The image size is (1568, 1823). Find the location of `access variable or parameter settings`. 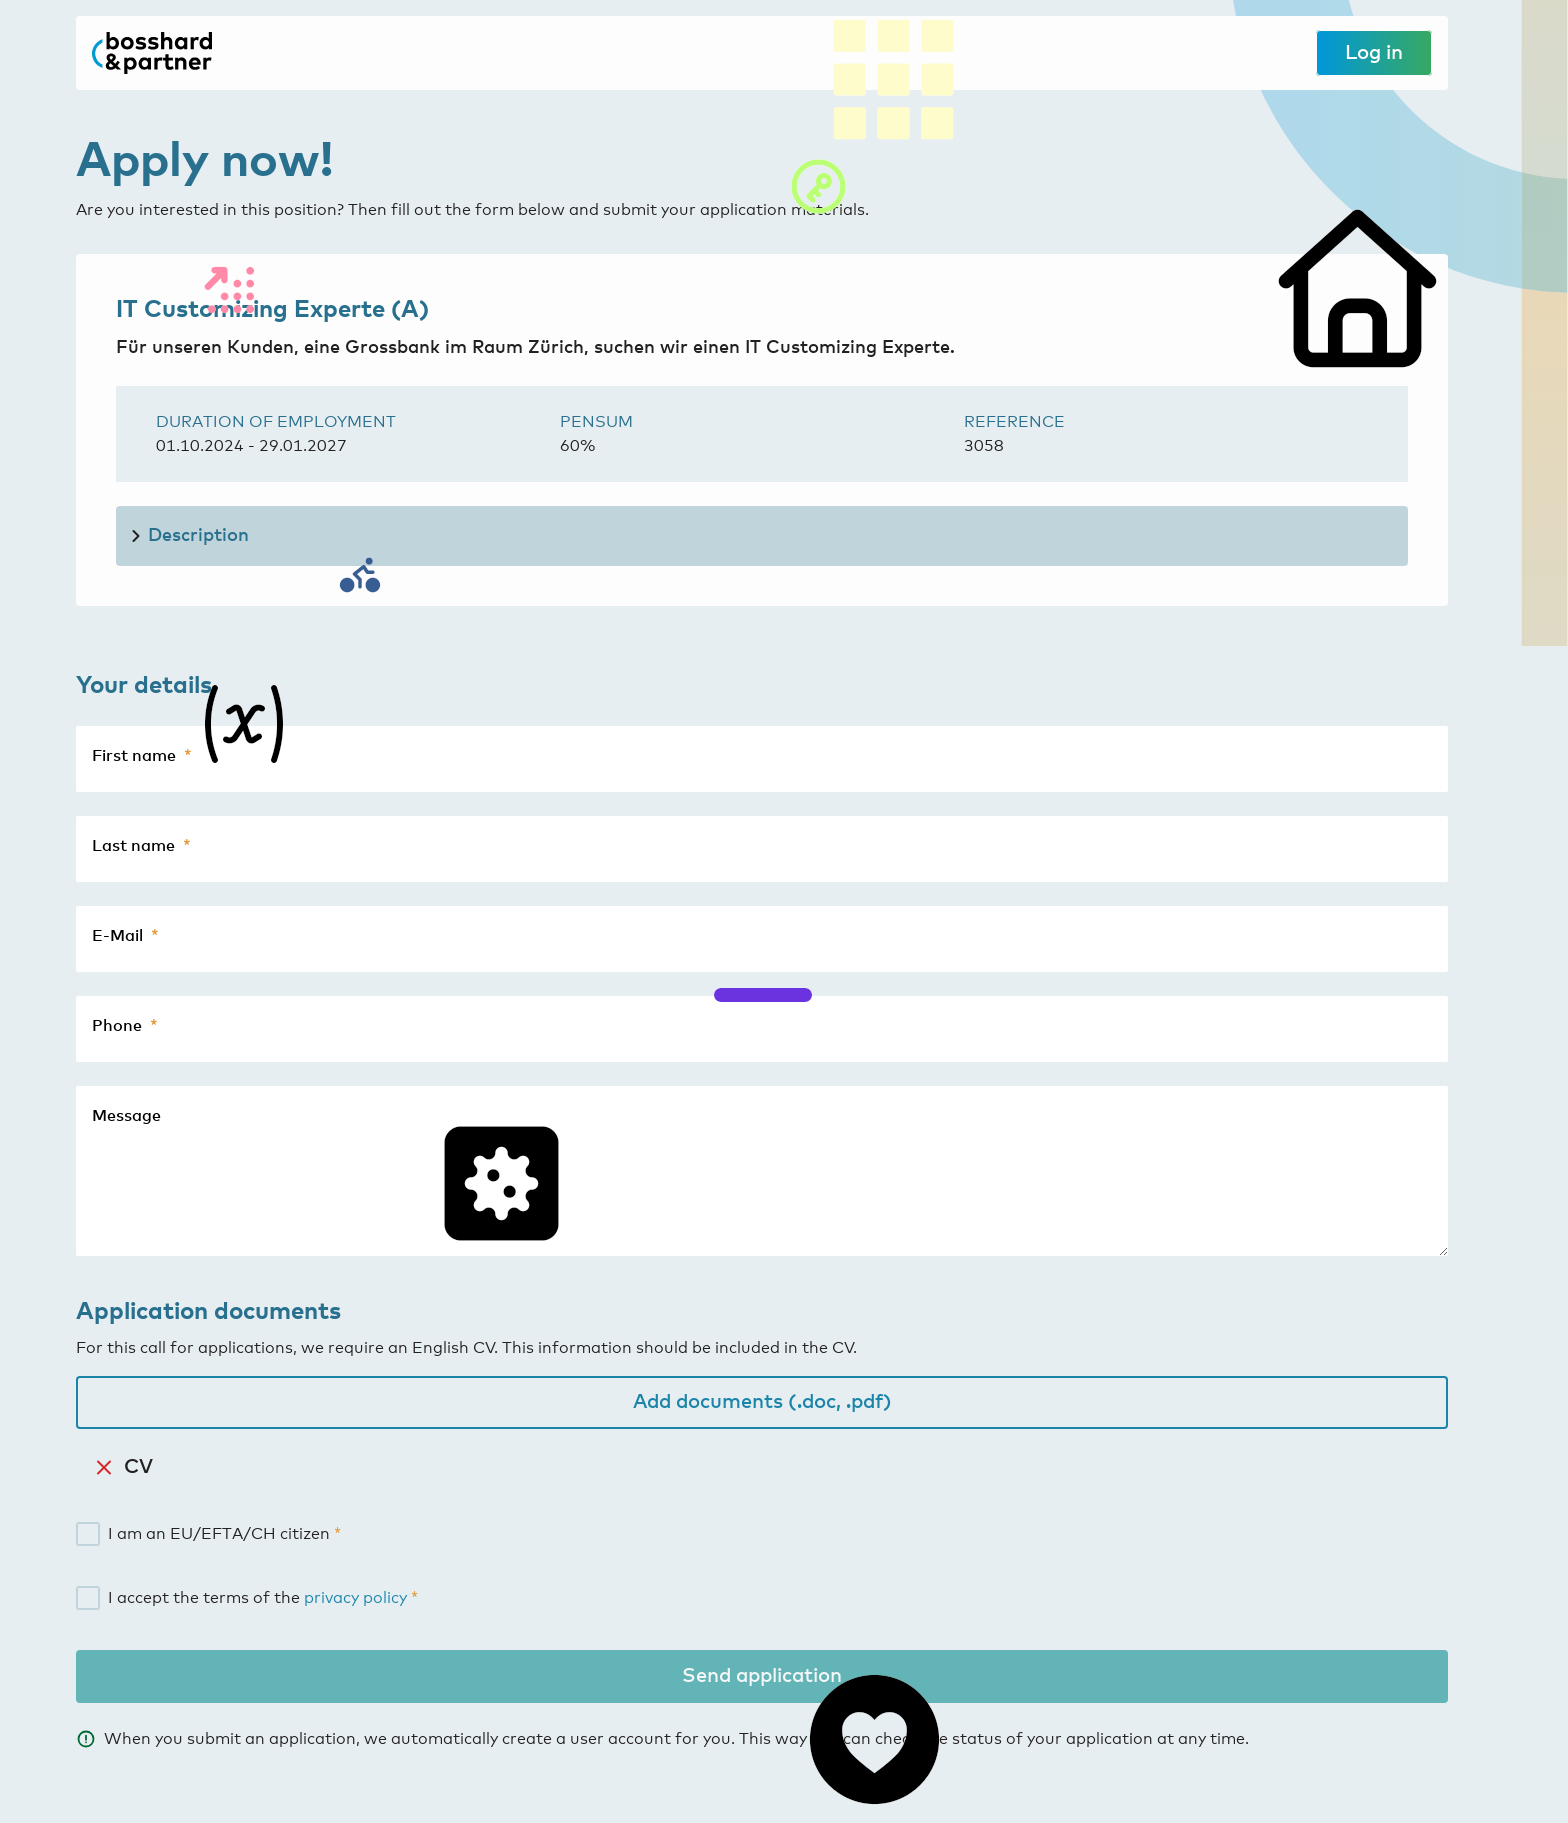

access variable or parameter settings is located at coordinates (244, 724).